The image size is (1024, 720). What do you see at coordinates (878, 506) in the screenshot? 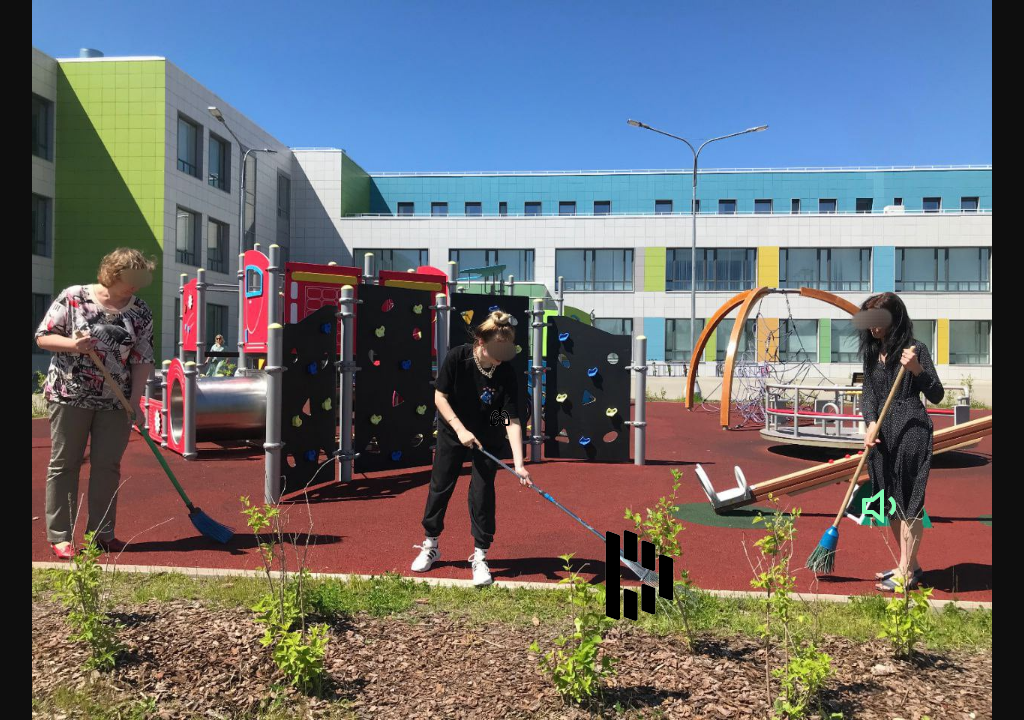
I see `decrease audio volume` at bounding box center [878, 506].